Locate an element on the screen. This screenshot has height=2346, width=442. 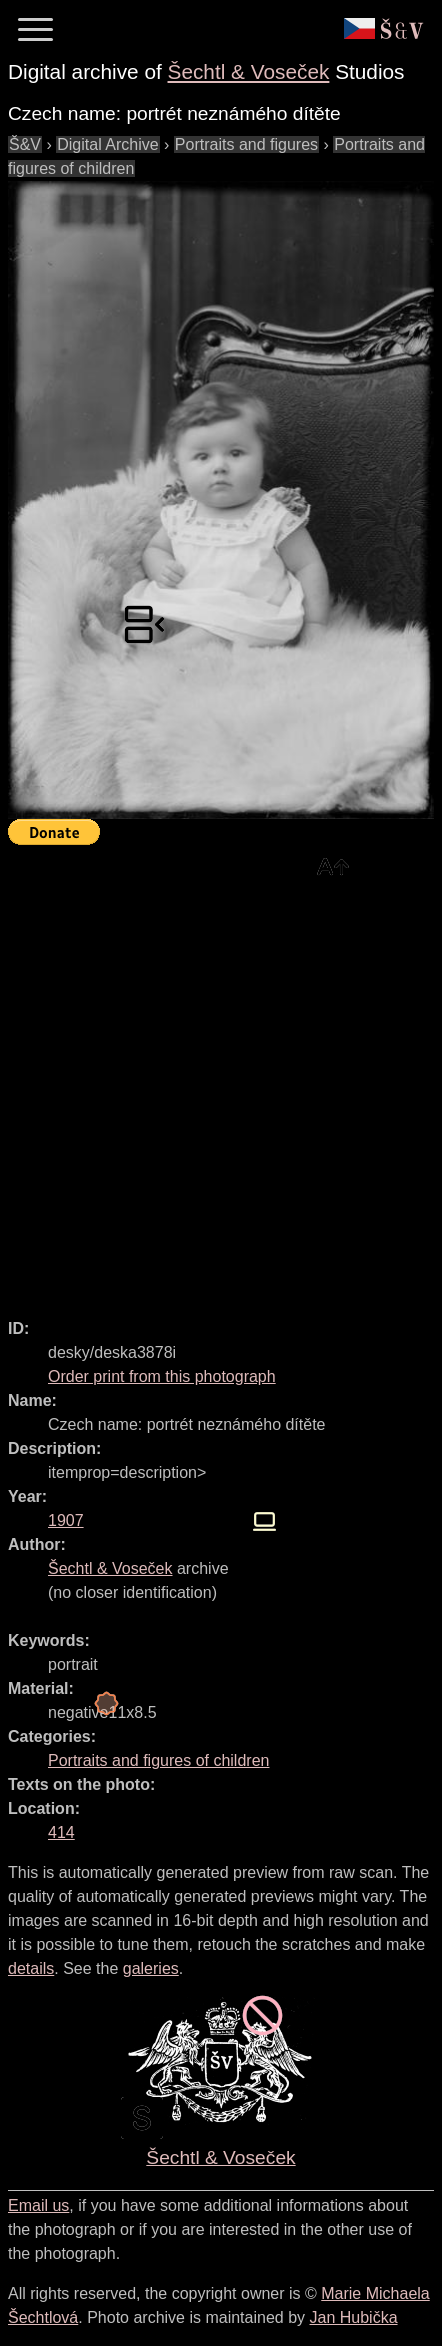
stripe payment integration is located at coordinates (142, 2118).